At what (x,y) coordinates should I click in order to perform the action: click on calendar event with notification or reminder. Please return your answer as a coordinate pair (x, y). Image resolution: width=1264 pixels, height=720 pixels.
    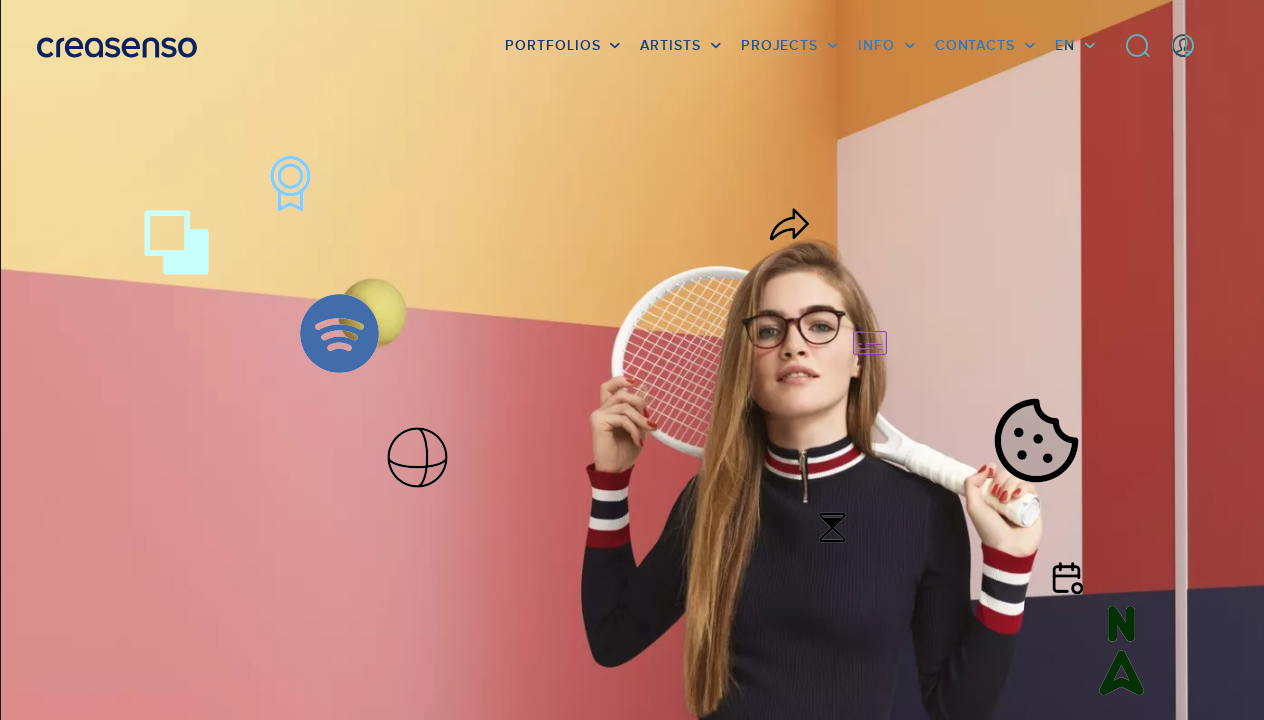
    Looking at the image, I should click on (1066, 577).